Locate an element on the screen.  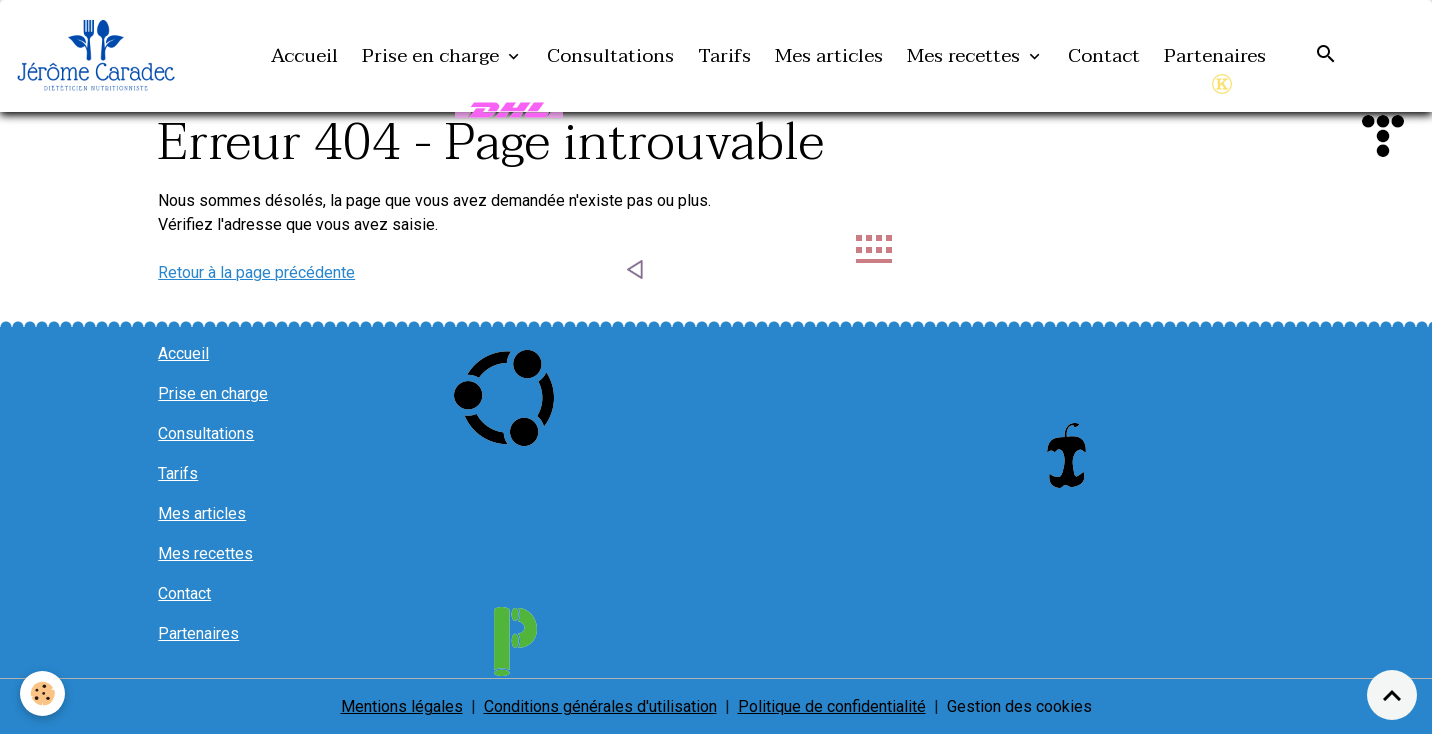
nf-core bioinformatics workflow community logo is located at coordinates (1066, 455).